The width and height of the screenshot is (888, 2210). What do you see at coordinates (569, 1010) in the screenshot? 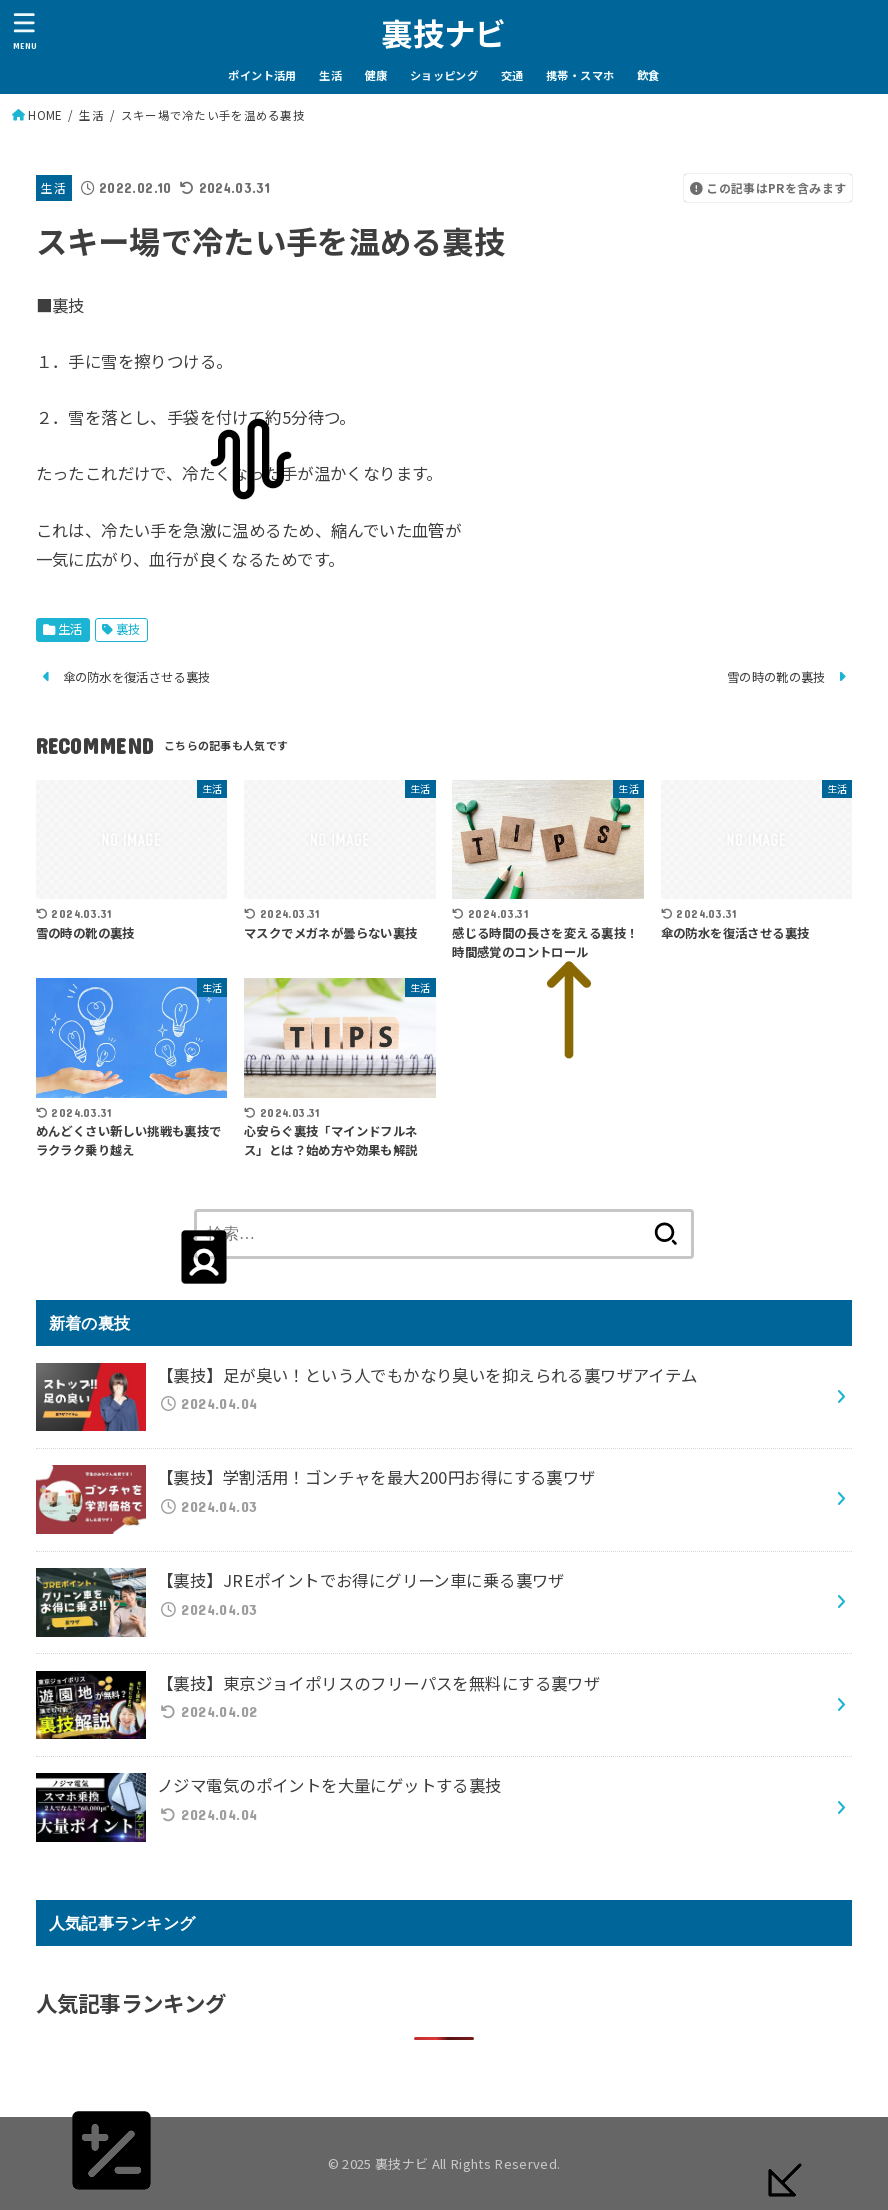
I see `move item up in a list` at bounding box center [569, 1010].